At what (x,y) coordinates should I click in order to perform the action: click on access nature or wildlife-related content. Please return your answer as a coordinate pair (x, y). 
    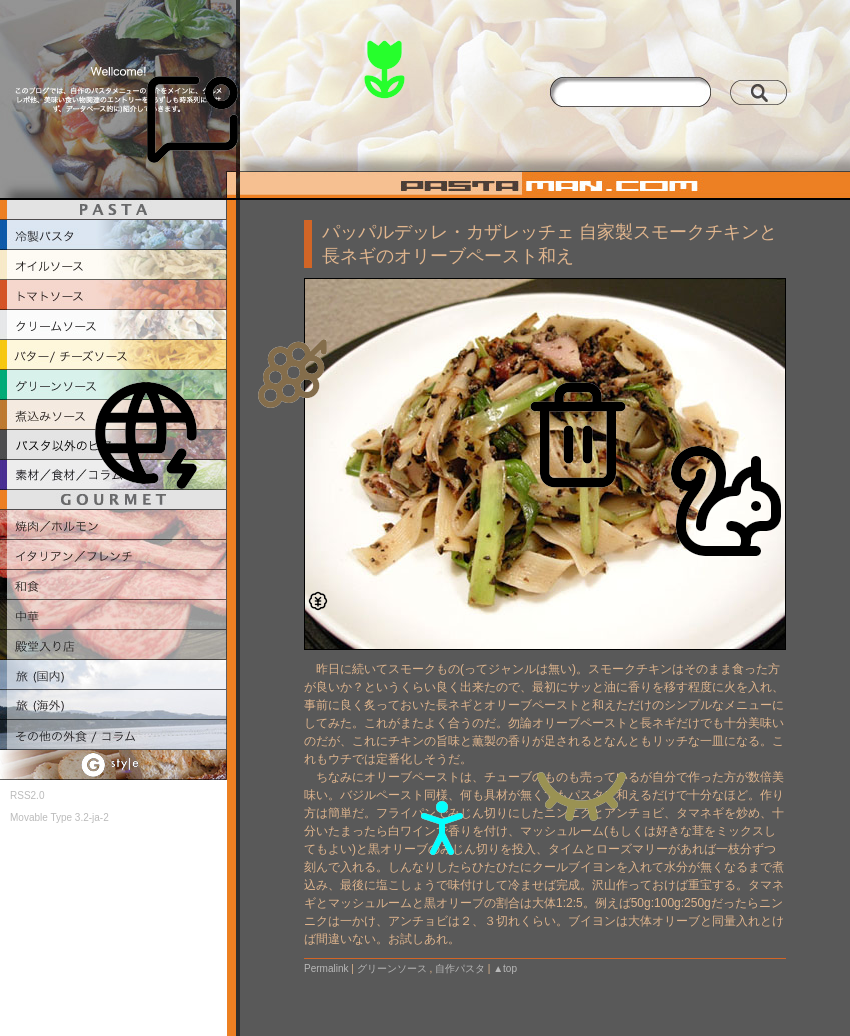
    Looking at the image, I should click on (726, 501).